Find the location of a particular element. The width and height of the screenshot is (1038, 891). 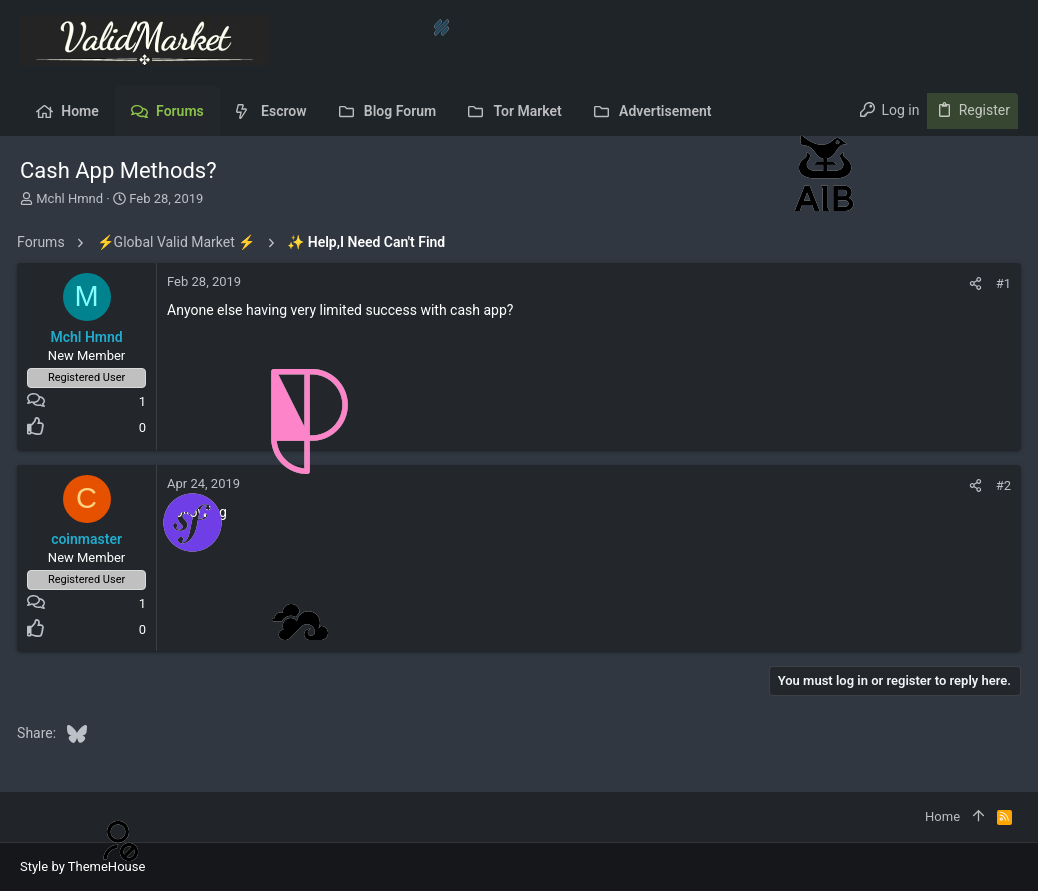

open seafile cloud storage app is located at coordinates (300, 622).